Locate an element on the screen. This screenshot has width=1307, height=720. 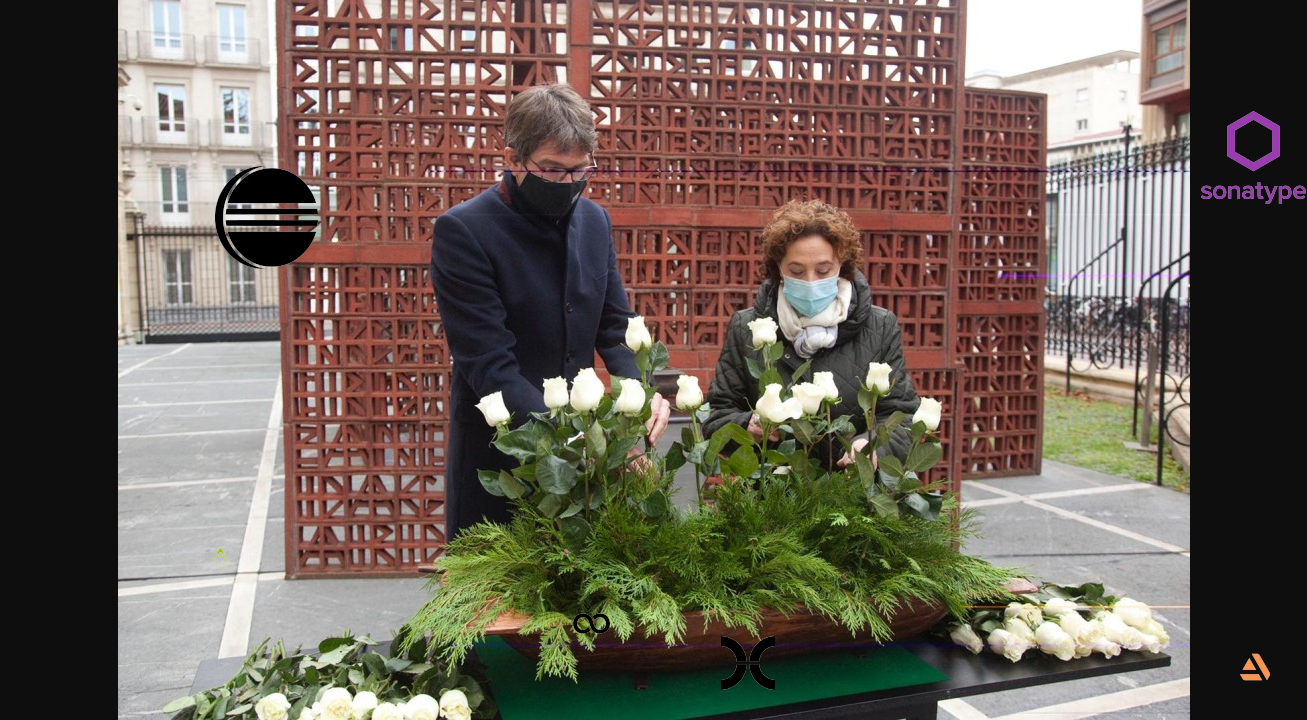
open Eclipse IDE application is located at coordinates (266, 217).